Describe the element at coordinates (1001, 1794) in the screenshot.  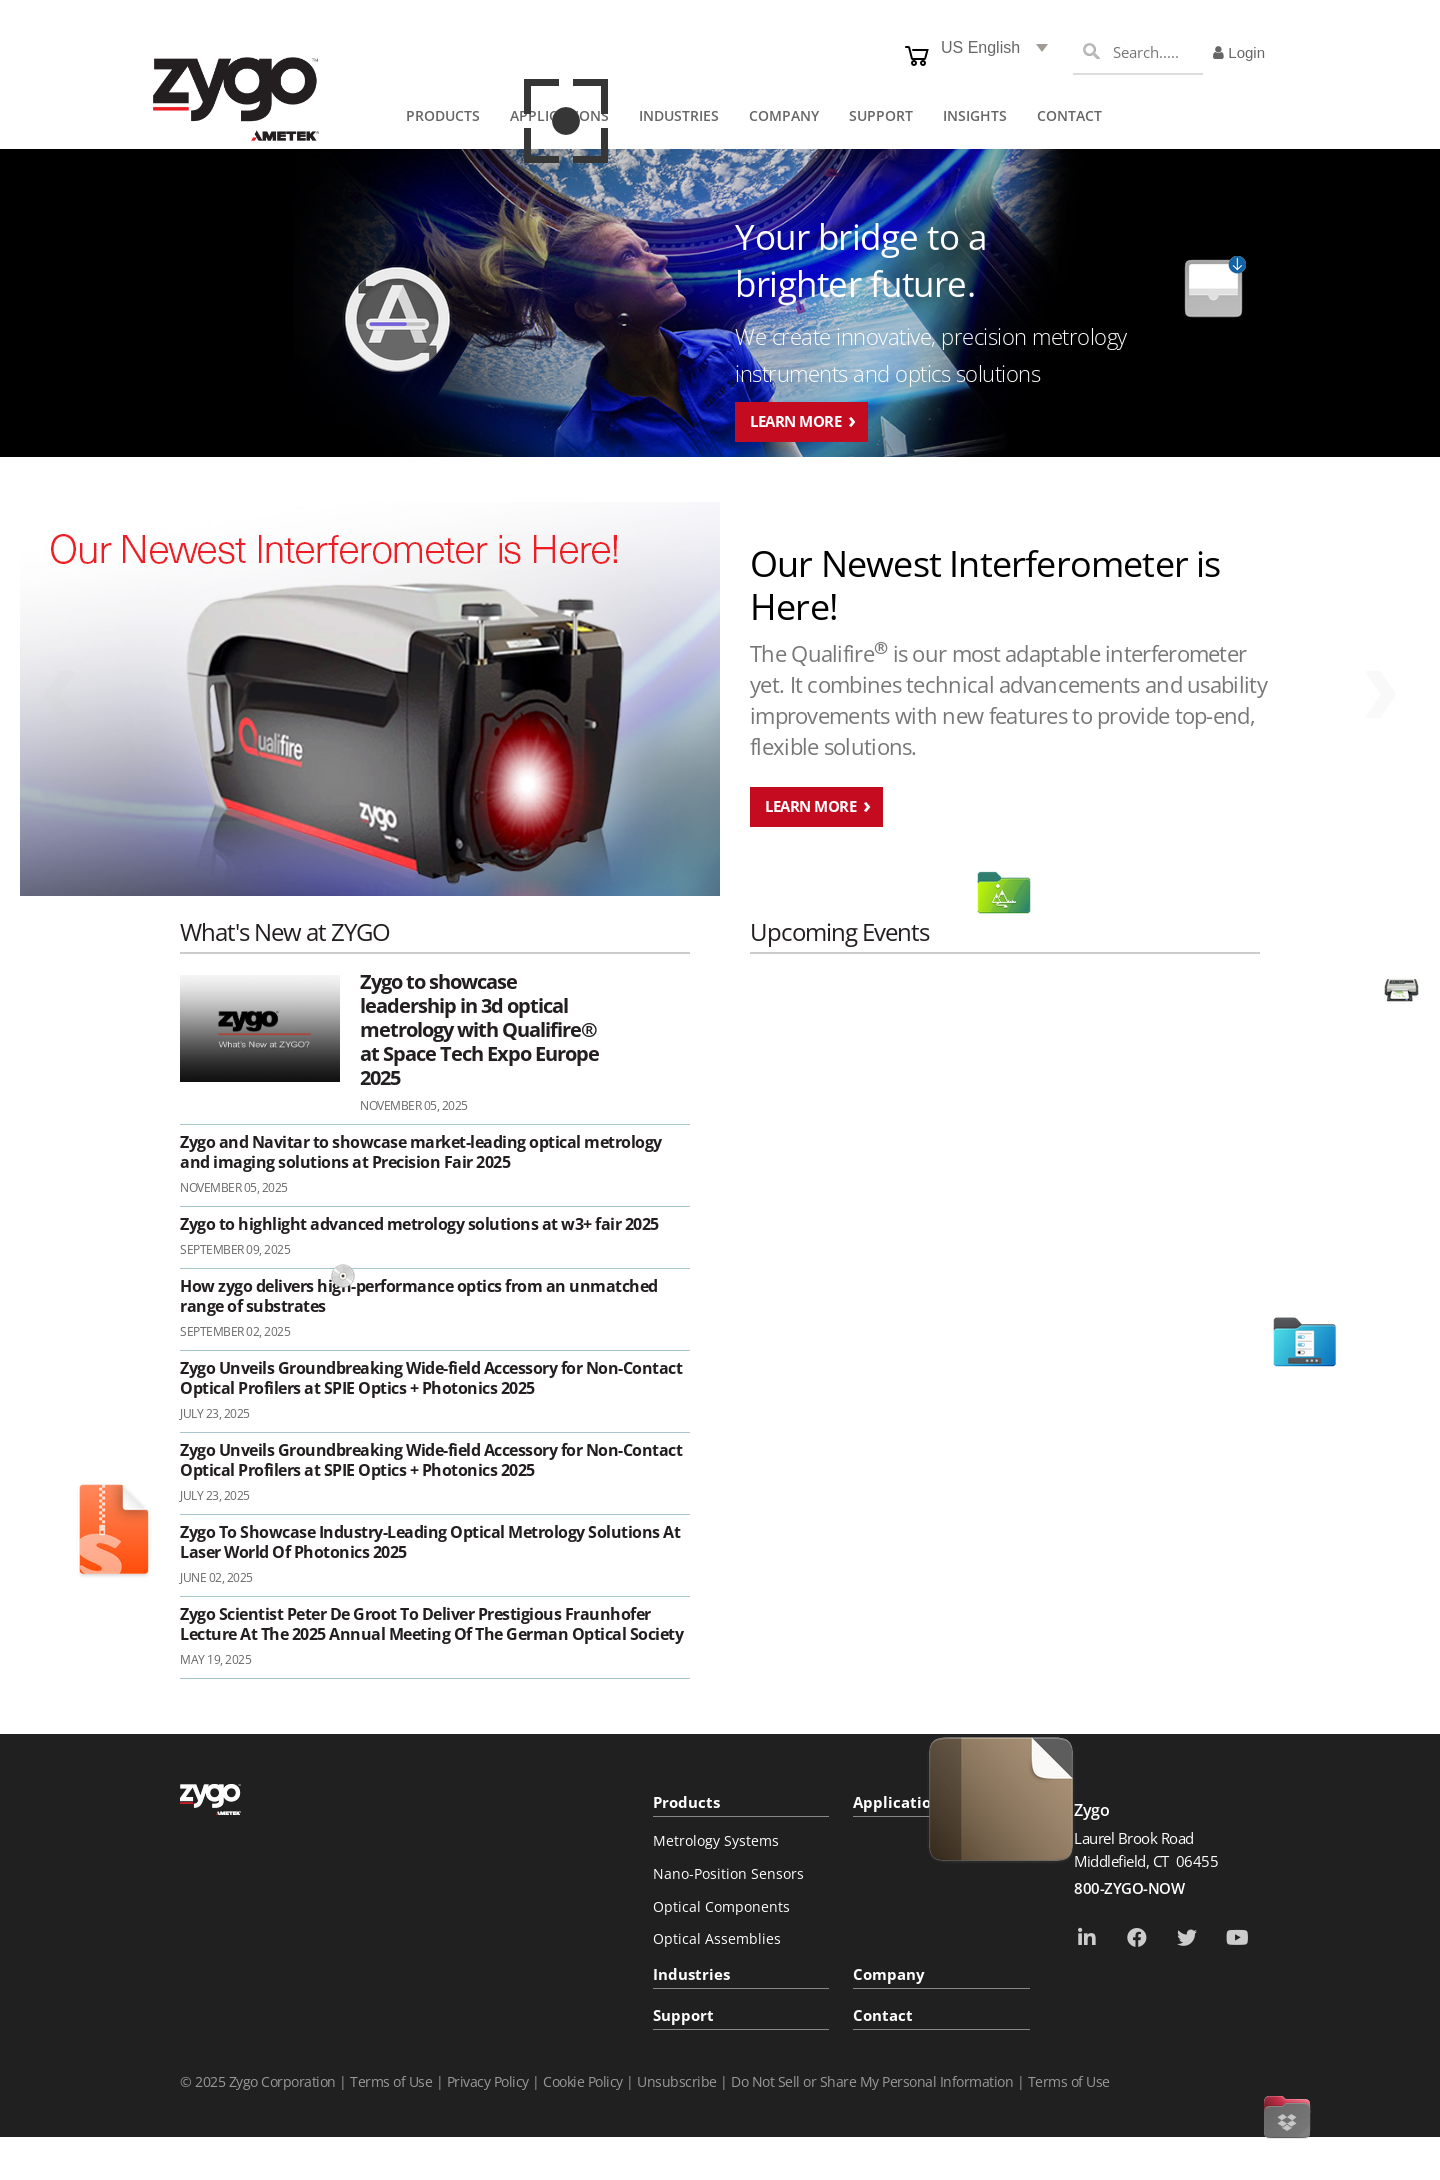
I see `change desktop wallpaper settings` at that location.